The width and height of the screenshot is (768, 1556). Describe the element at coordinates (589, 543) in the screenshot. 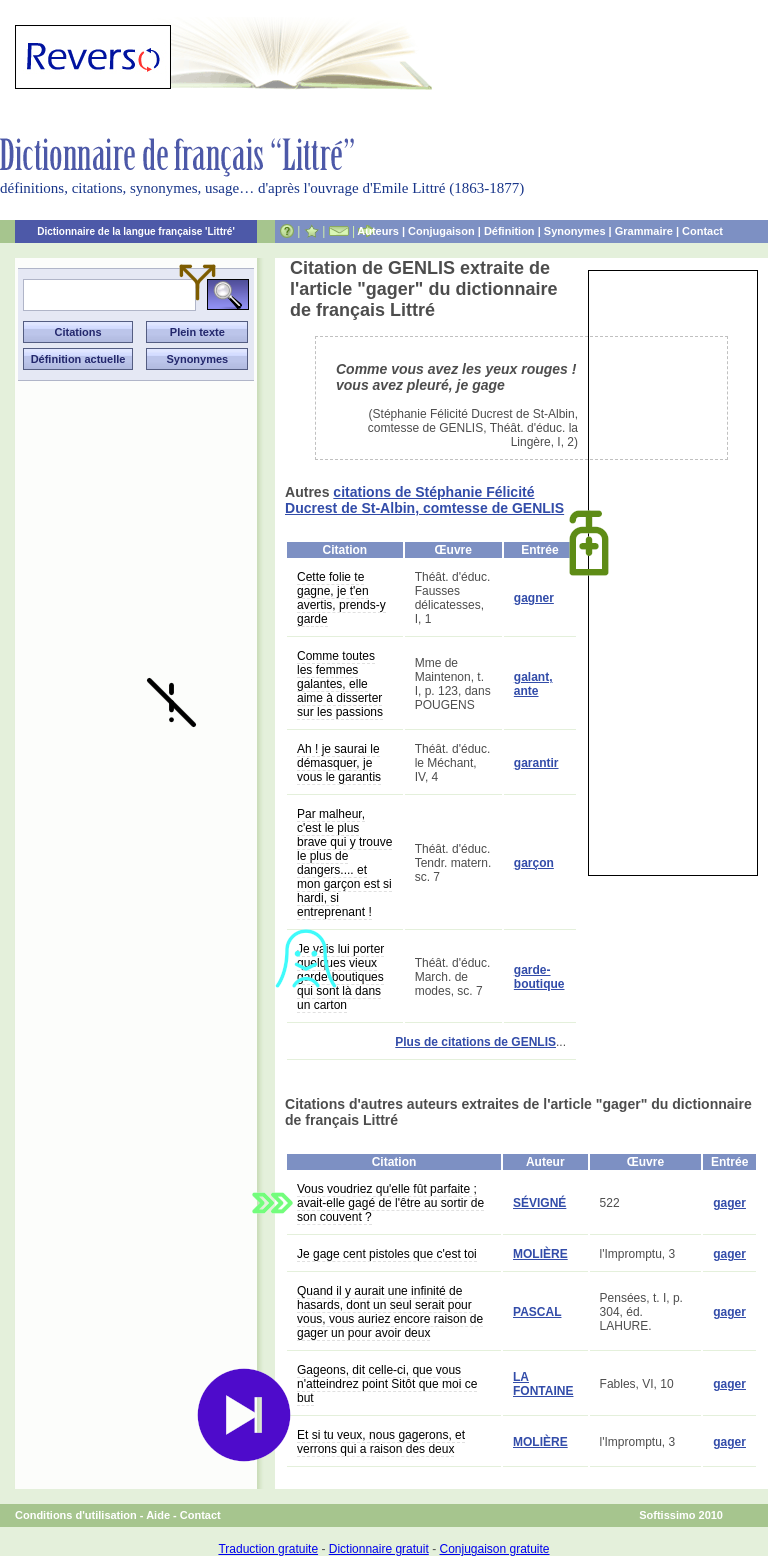

I see `access hygiene or sanitation information` at that location.